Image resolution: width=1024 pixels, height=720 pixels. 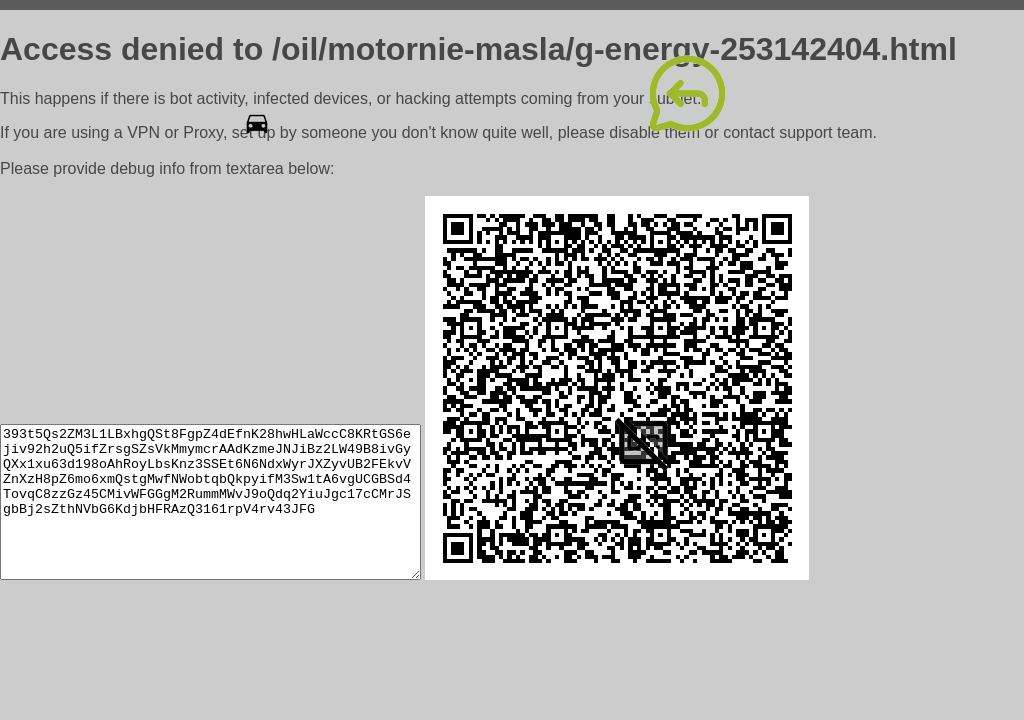 What do you see at coordinates (257, 124) in the screenshot?
I see `estimated time of arrival for your ride` at bounding box center [257, 124].